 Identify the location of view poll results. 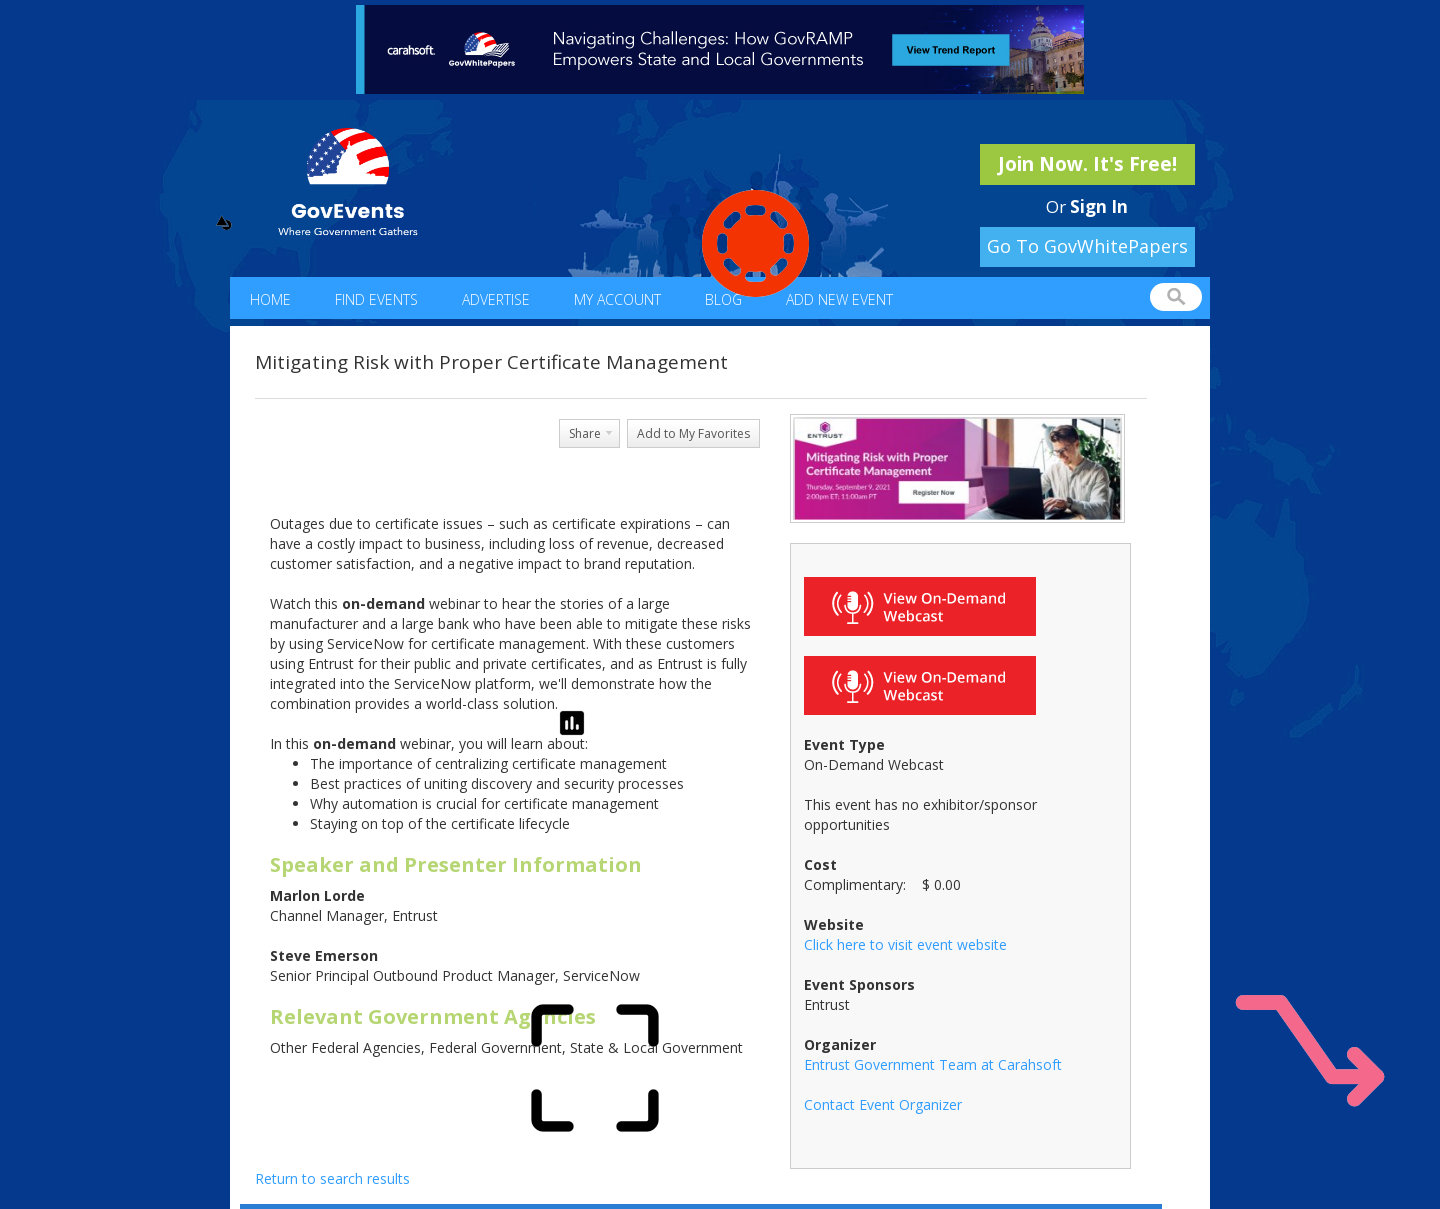
(572, 723).